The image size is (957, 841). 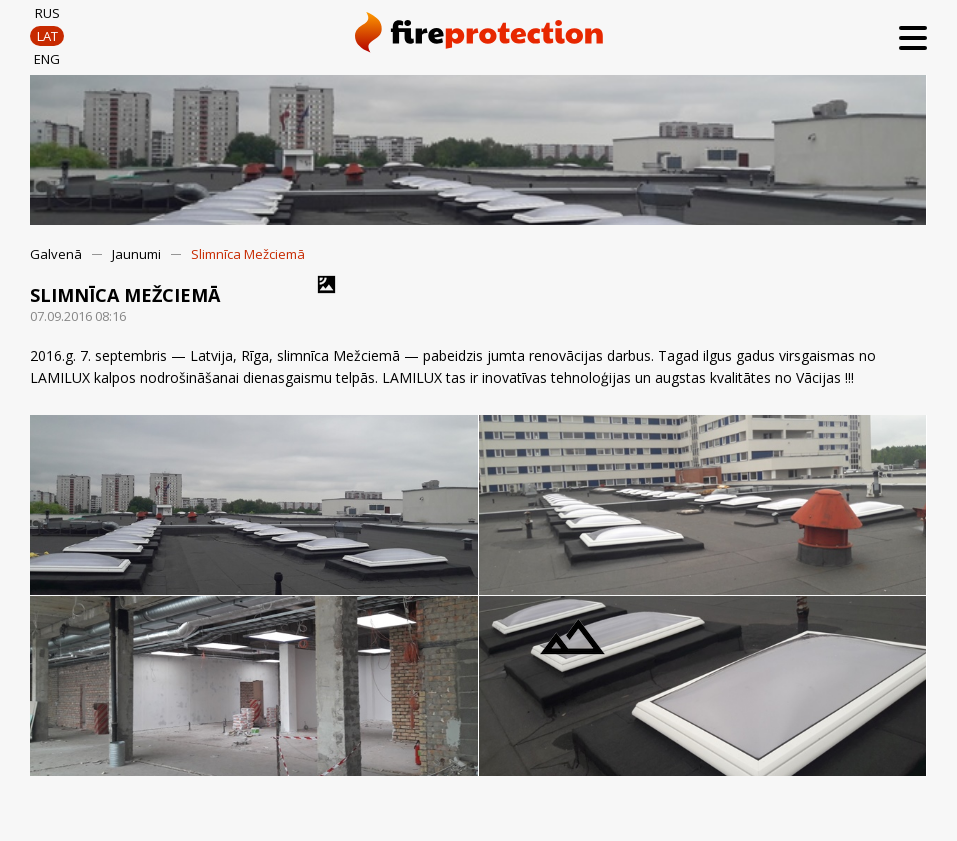 I want to click on view landscape orientation photos, so click(x=572, y=636).